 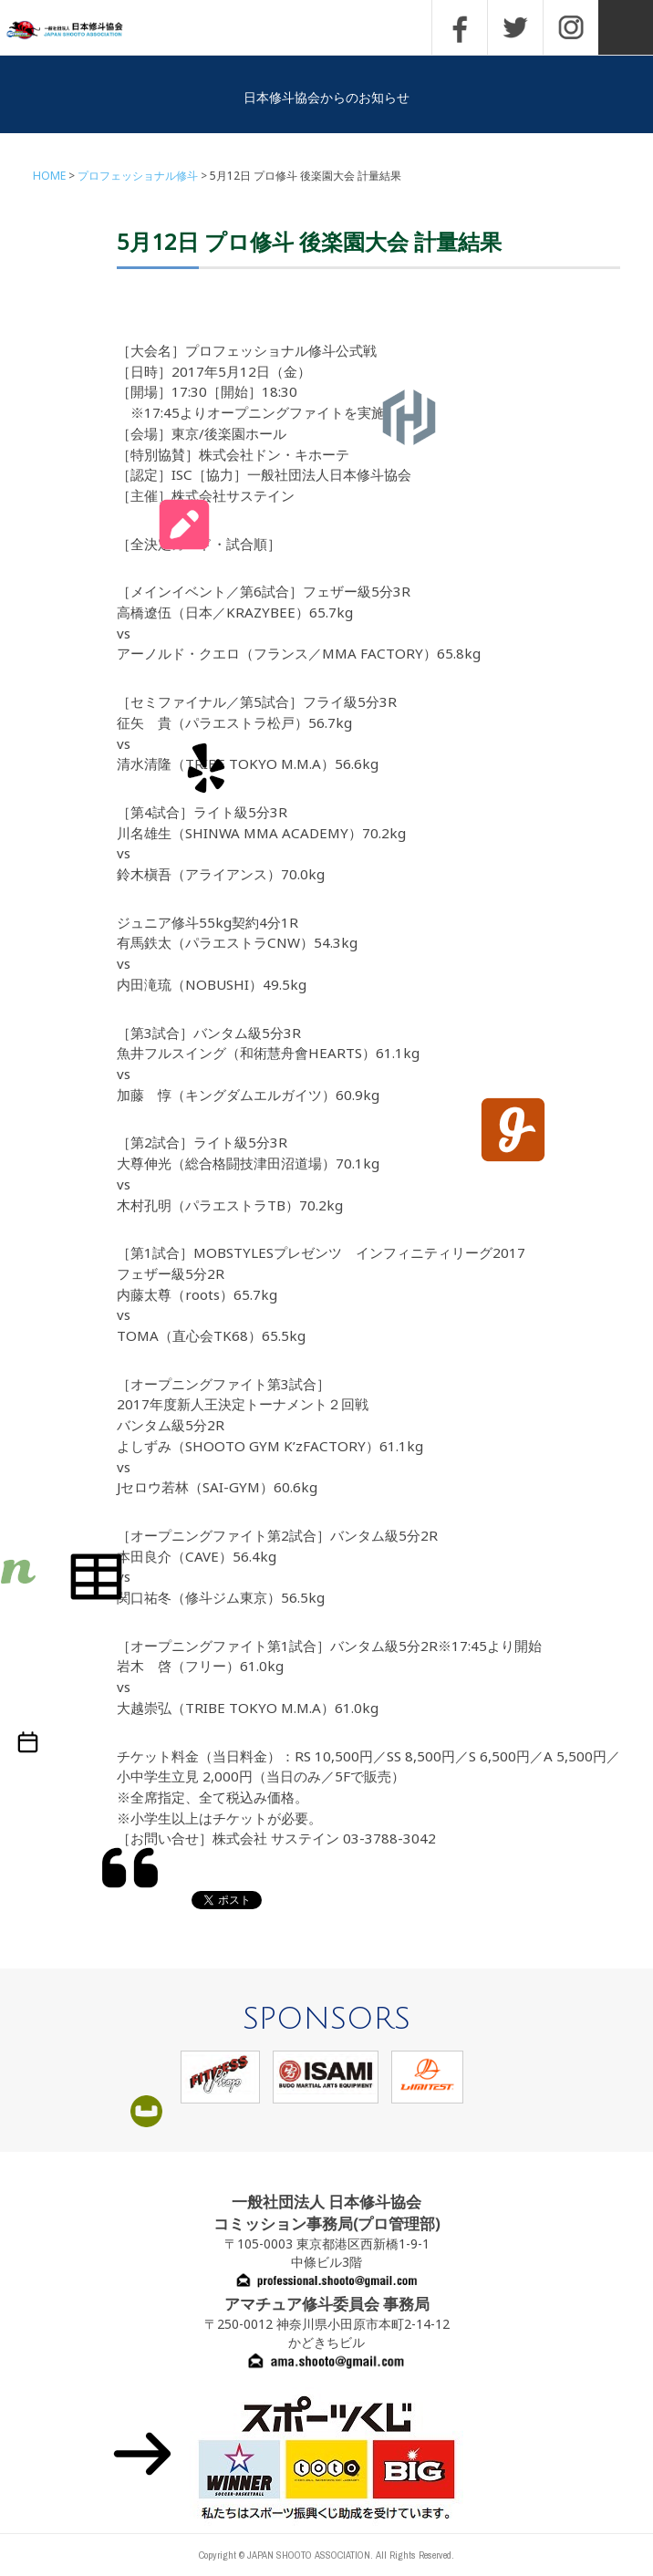 I want to click on glide app logo, so click(x=513, y=1129).